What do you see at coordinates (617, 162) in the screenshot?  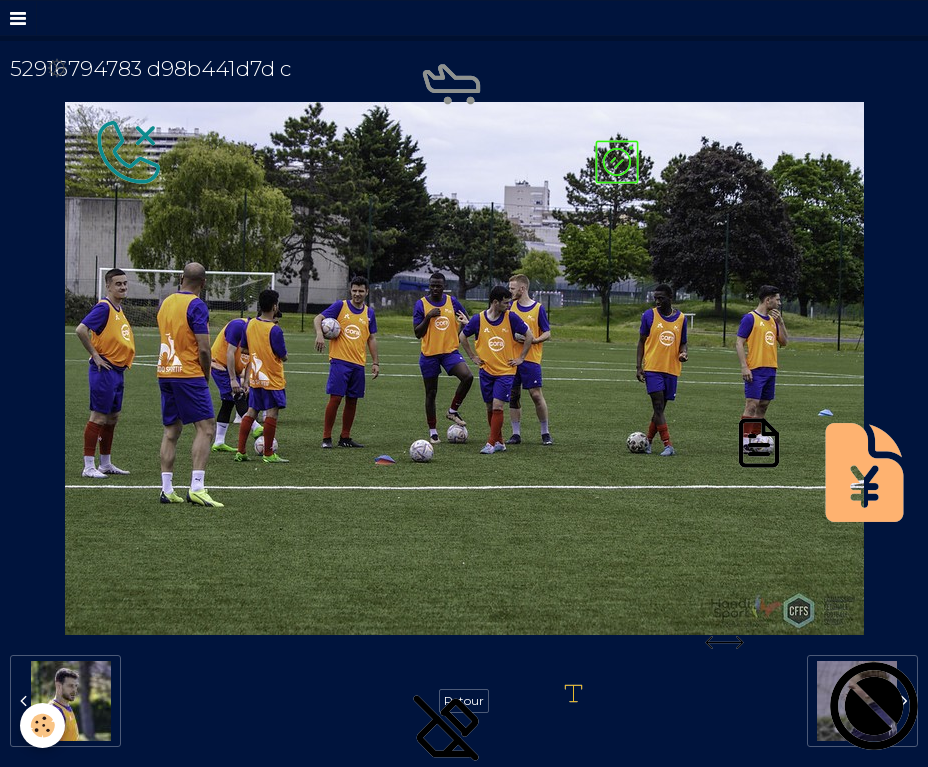 I see `access laundry or appliance controls` at bounding box center [617, 162].